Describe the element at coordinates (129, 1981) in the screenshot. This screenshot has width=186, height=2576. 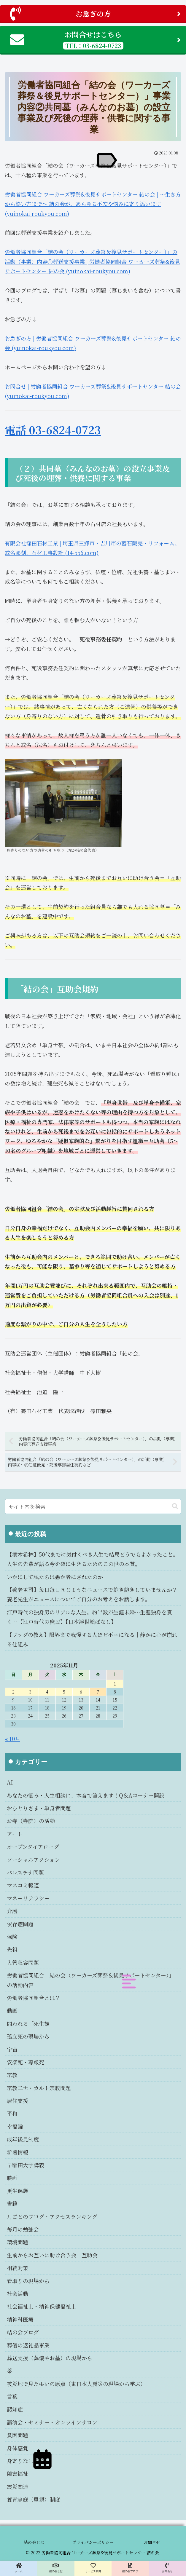
I see `align text to the left` at that location.